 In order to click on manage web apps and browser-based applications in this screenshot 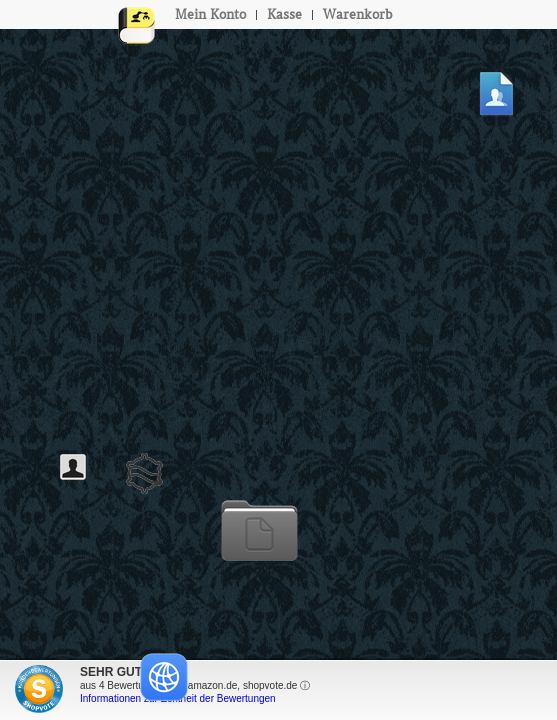, I will do `click(164, 678)`.